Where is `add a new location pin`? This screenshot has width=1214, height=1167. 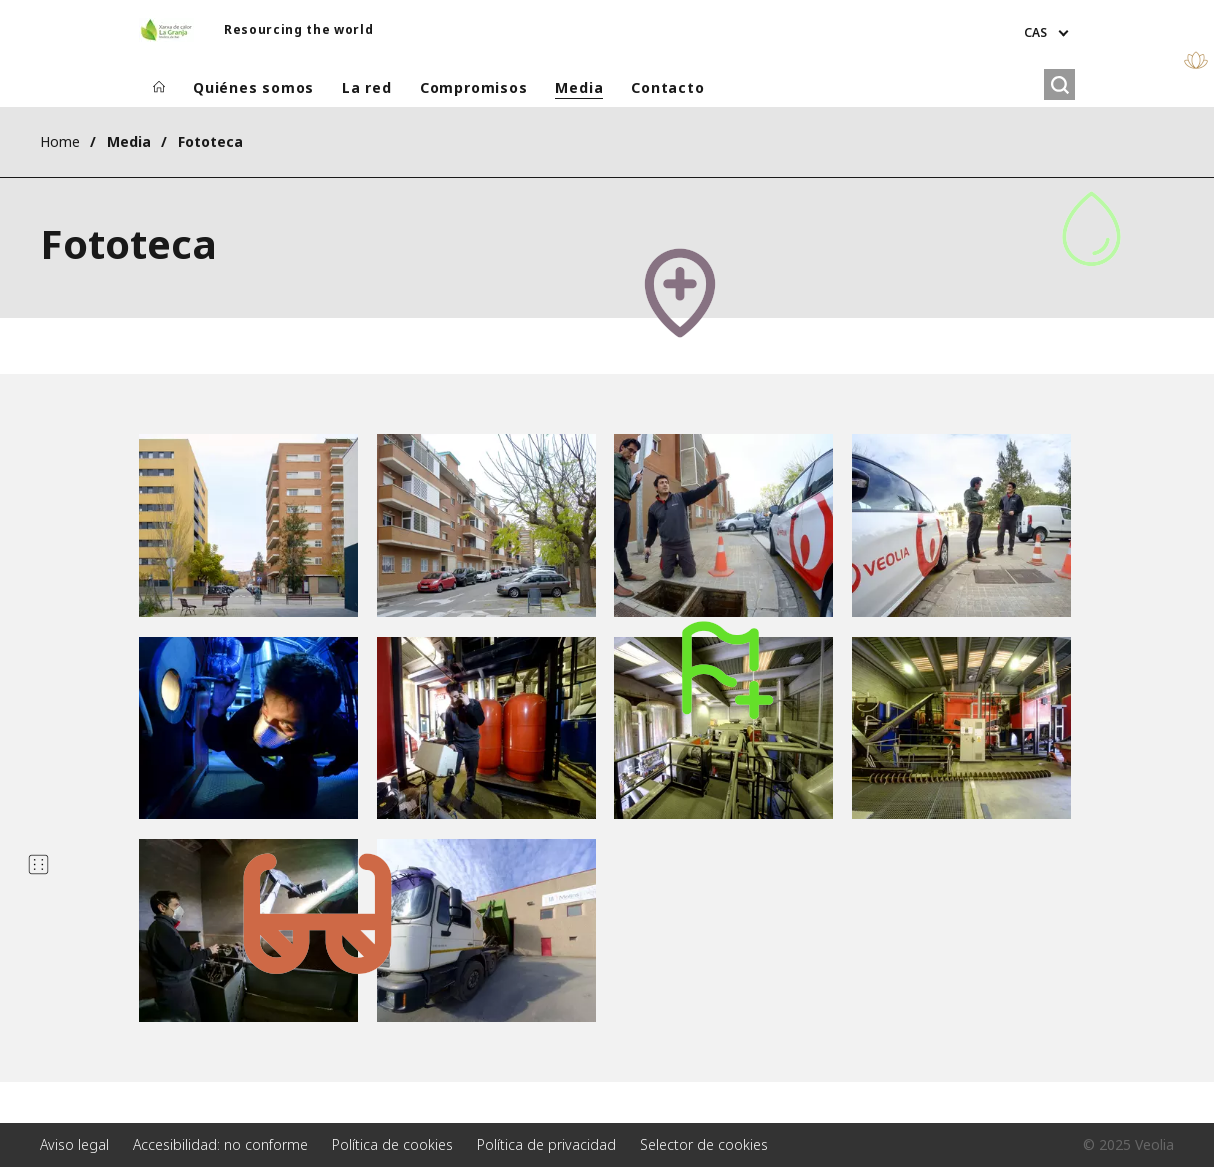 add a new location pin is located at coordinates (680, 293).